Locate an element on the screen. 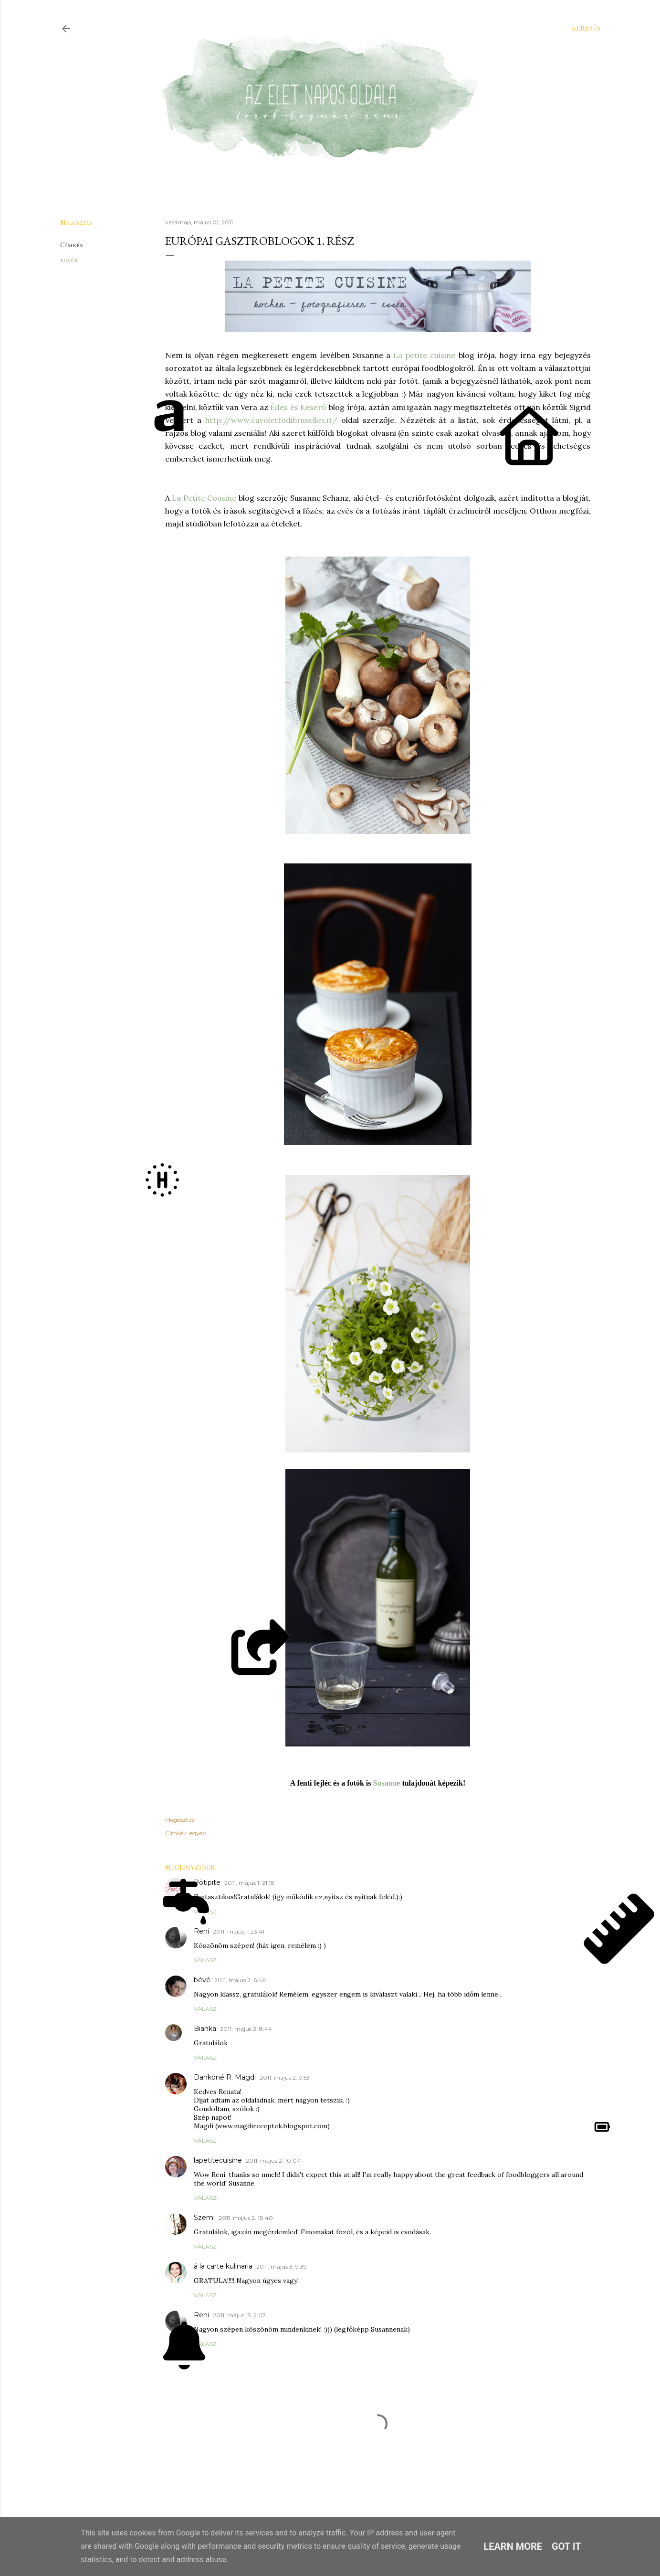 This screenshot has width=660, height=2576. share content to another app or platform is located at coordinates (259, 1647).